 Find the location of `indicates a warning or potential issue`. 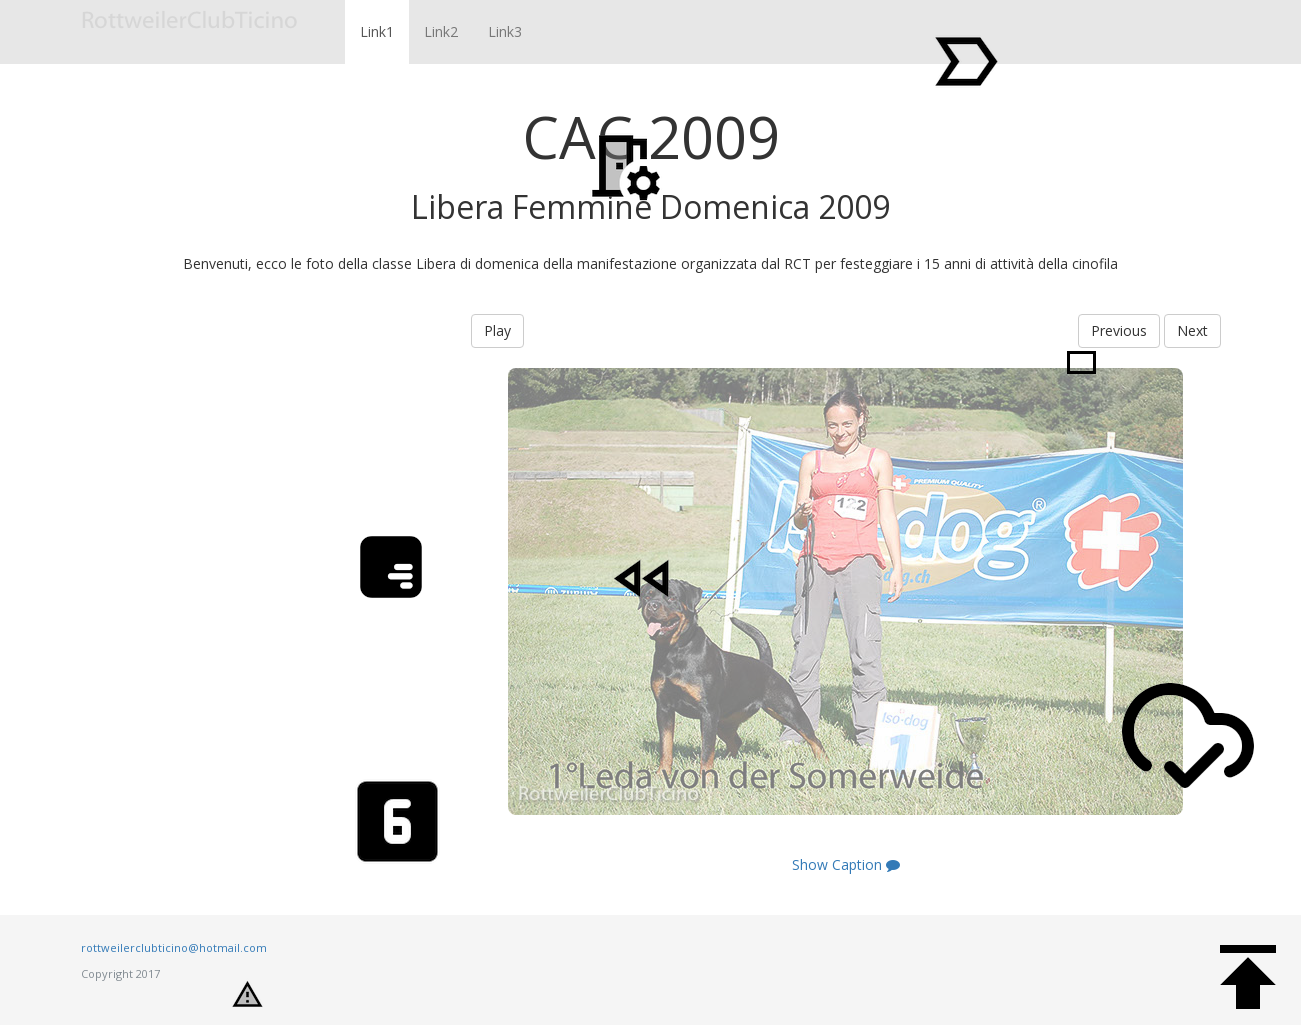

indicates a warning or potential issue is located at coordinates (247, 994).